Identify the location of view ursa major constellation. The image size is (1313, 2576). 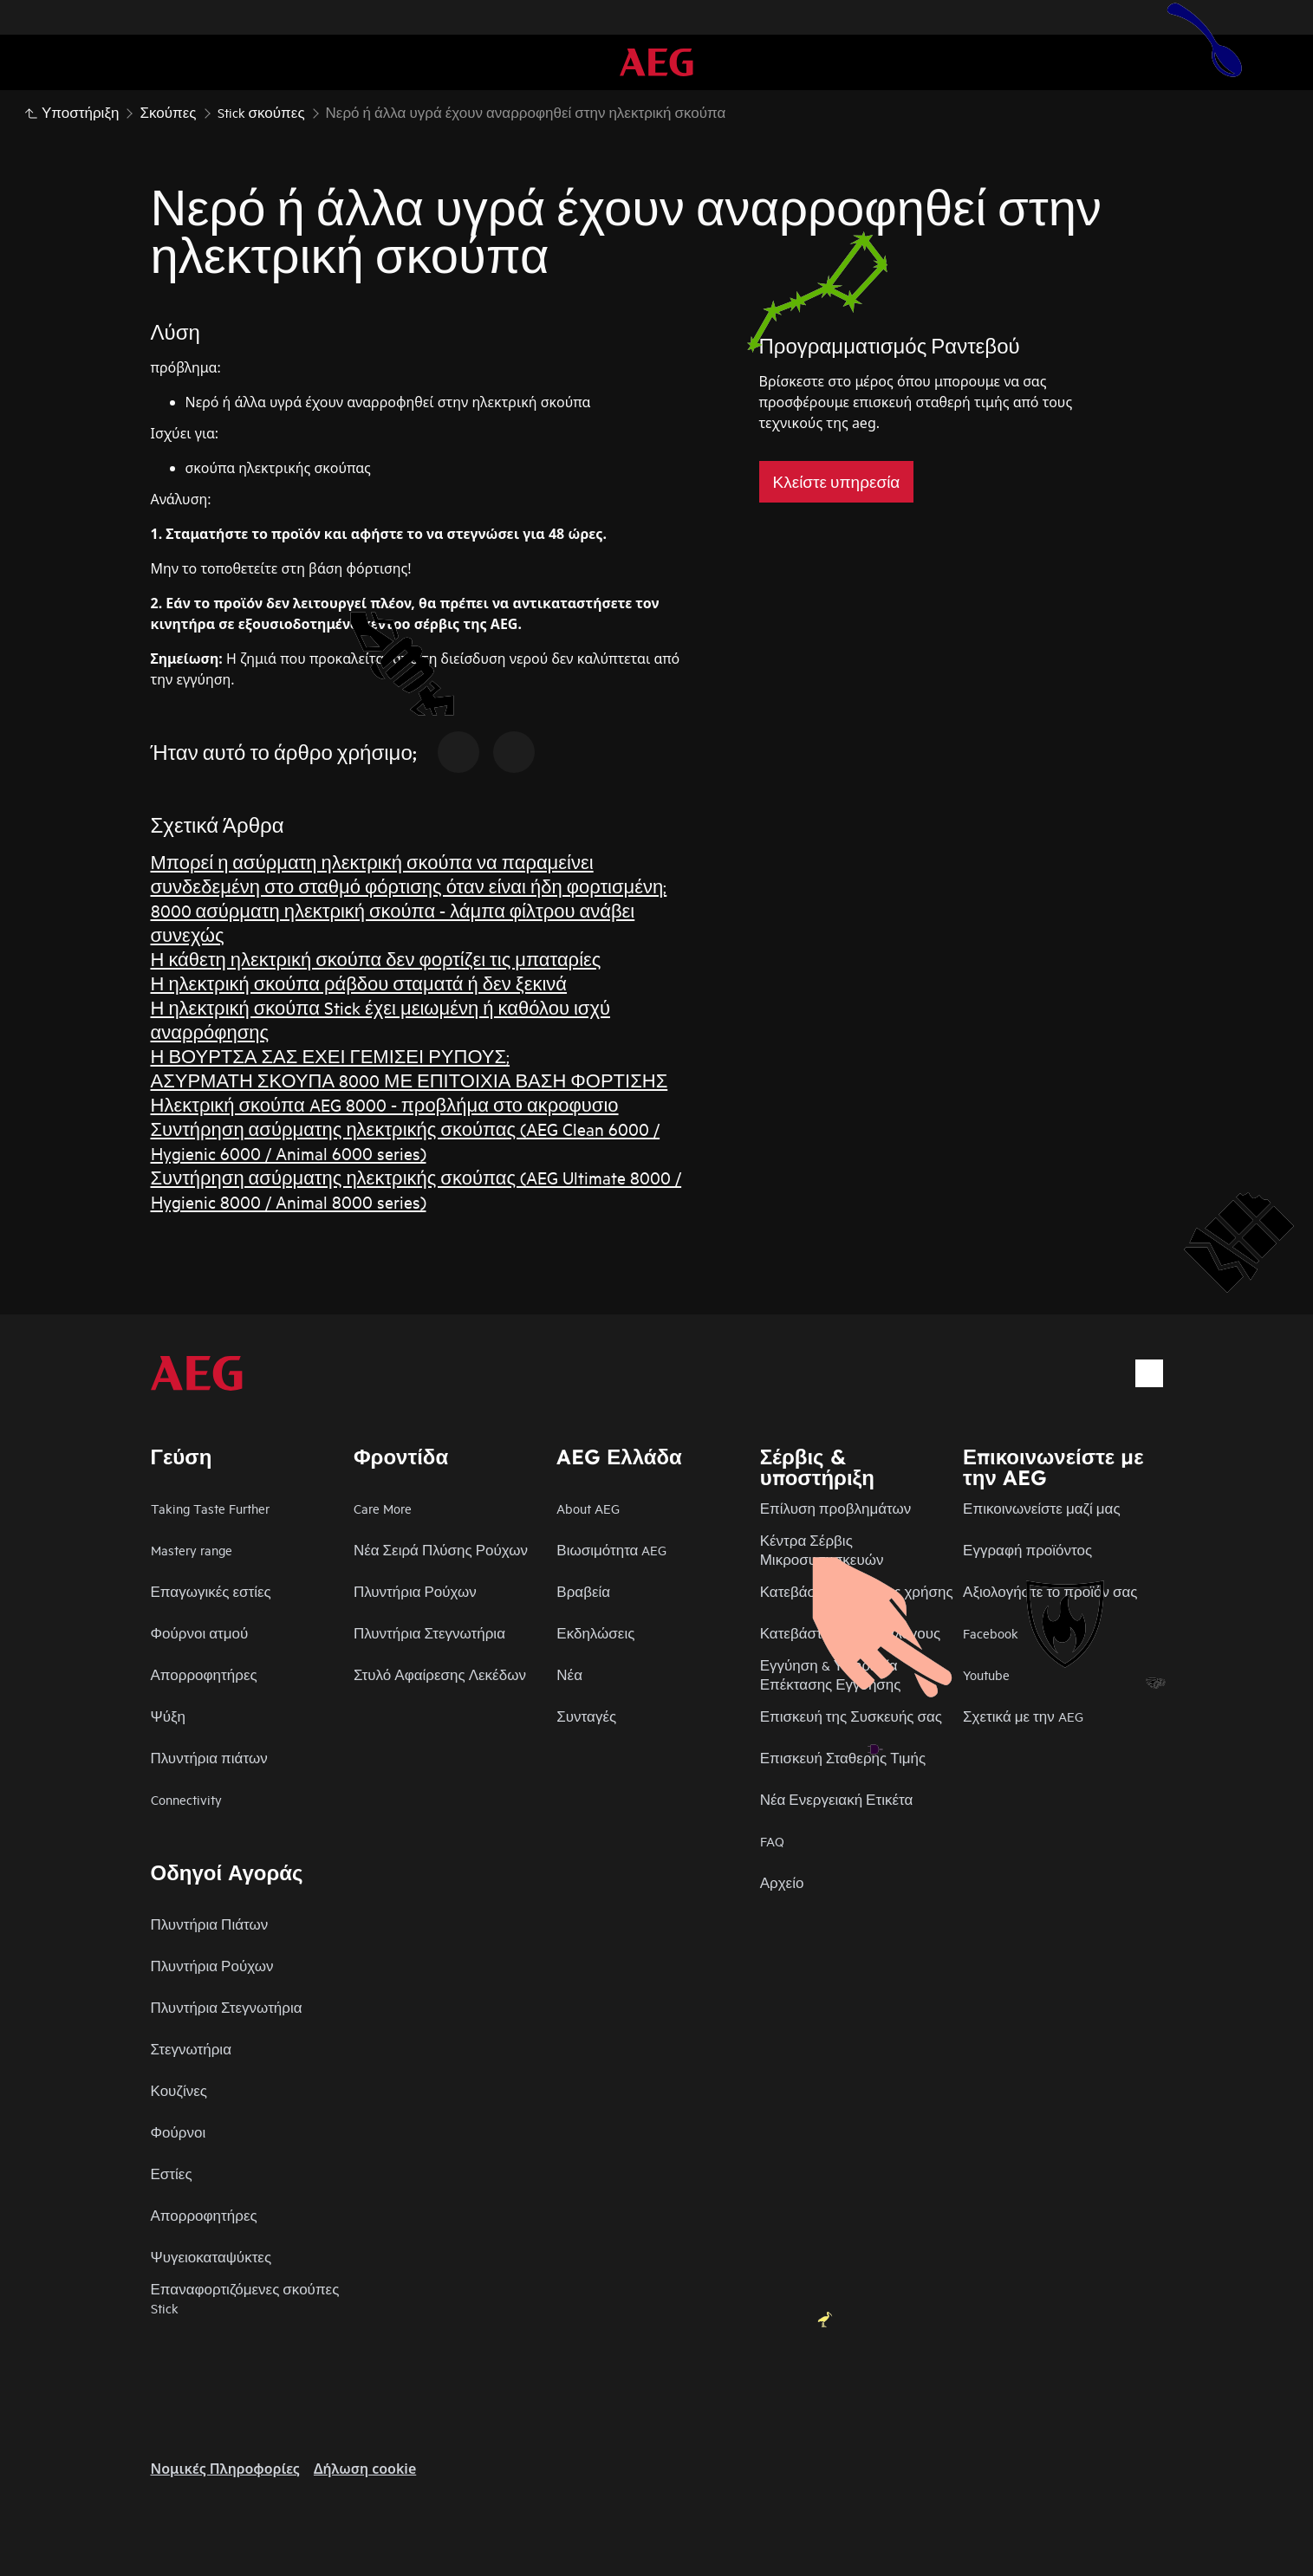
(817, 292).